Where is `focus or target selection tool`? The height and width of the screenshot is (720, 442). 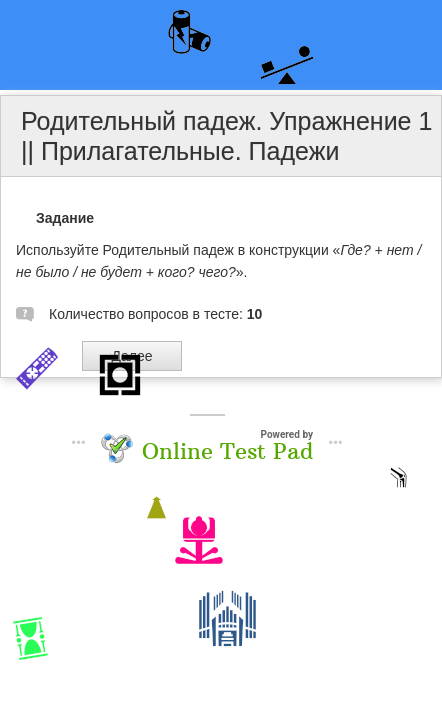
focus or target selection tool is located at coordinates (120, 375).